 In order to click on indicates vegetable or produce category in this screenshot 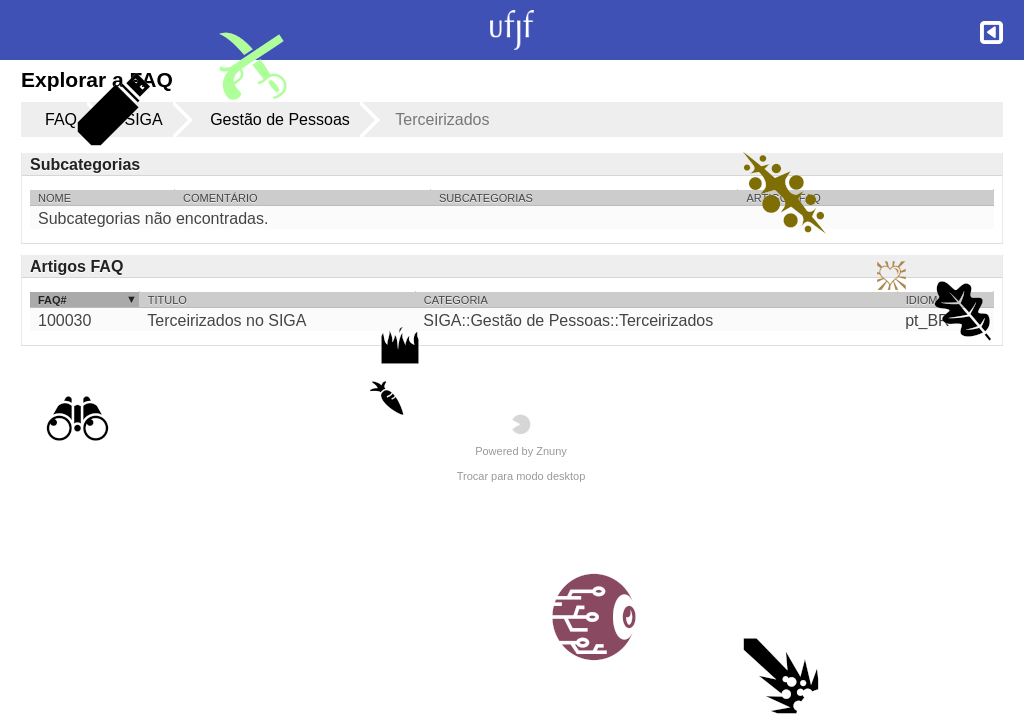, I will do `click(387, 398)`.